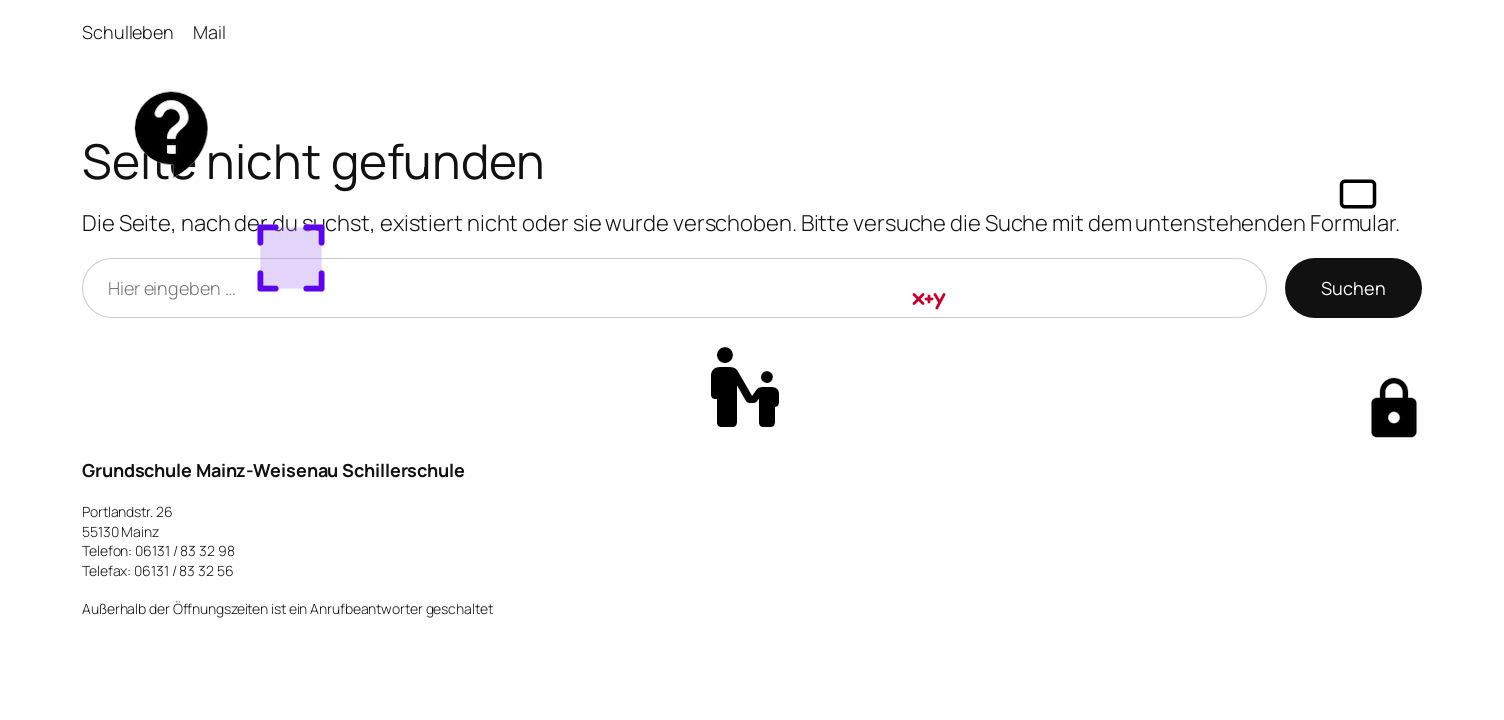  I want to click on indicates child supervision required, so click(747, 387).